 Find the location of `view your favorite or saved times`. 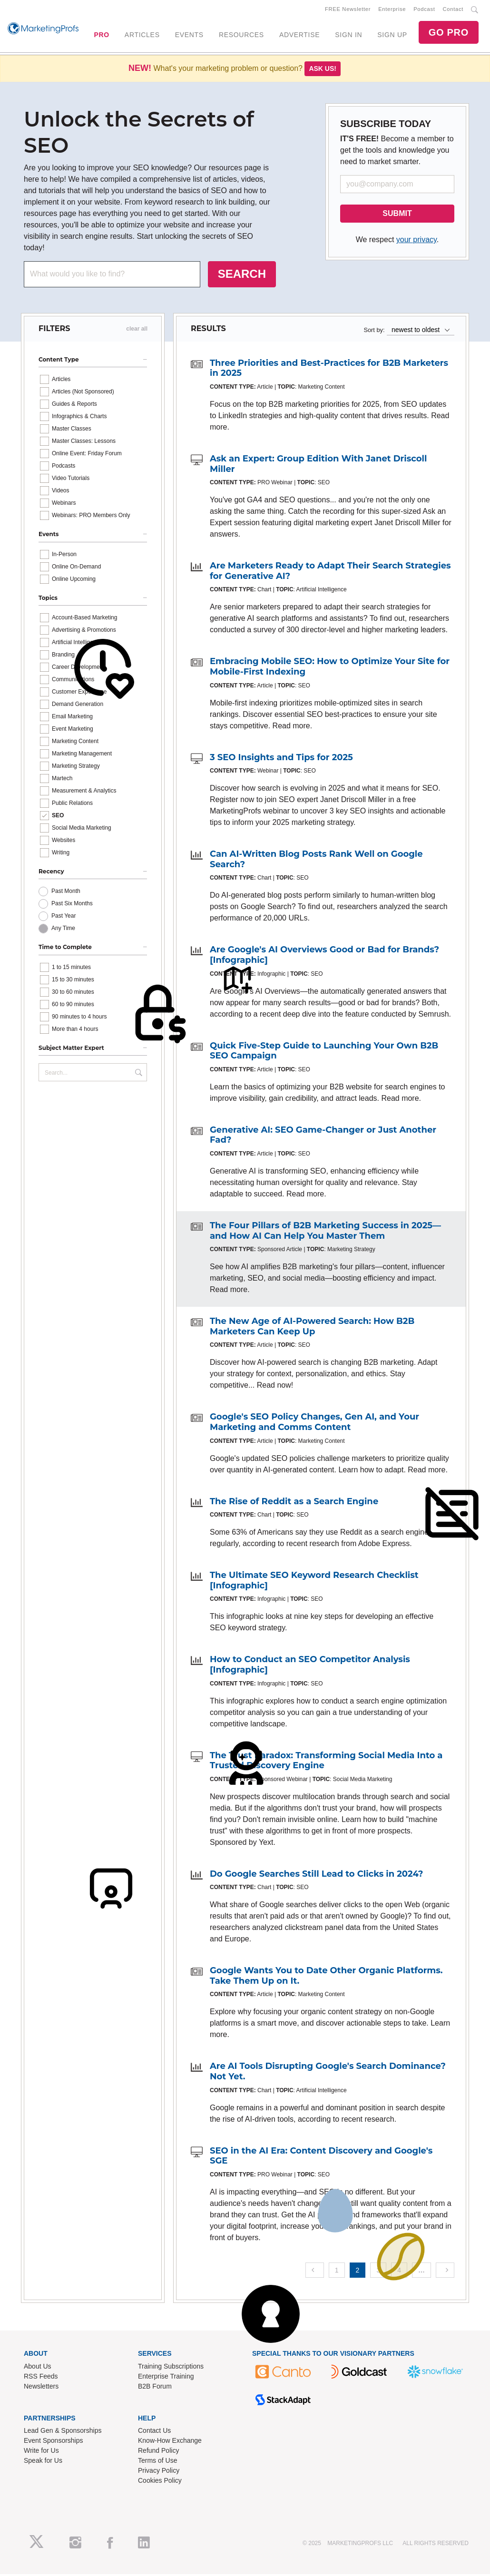

view your favorite or saved times is located at coordinates (103, 667).